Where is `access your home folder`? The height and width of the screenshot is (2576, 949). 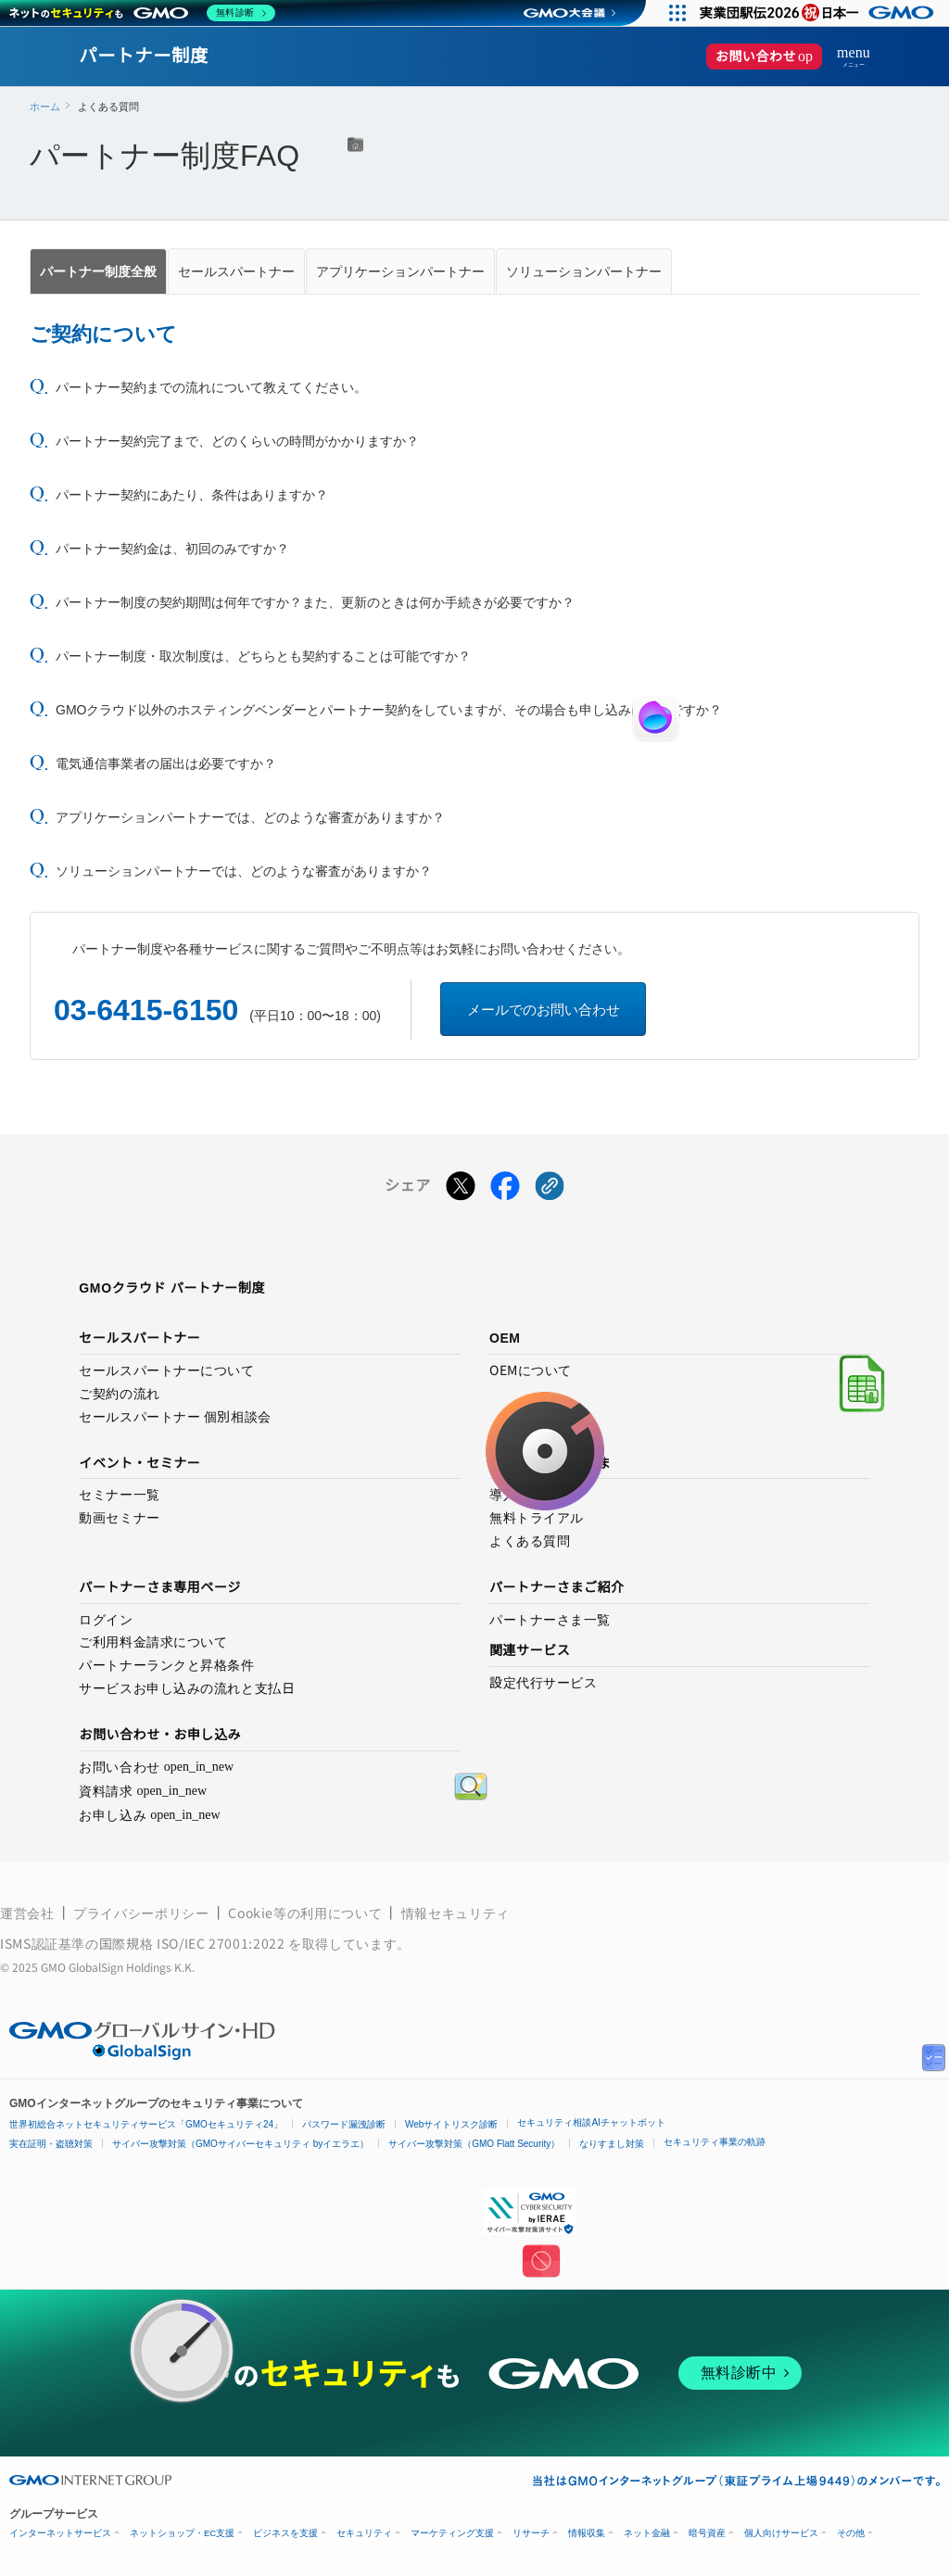
access your home folder is located at coordinates (355, 144).